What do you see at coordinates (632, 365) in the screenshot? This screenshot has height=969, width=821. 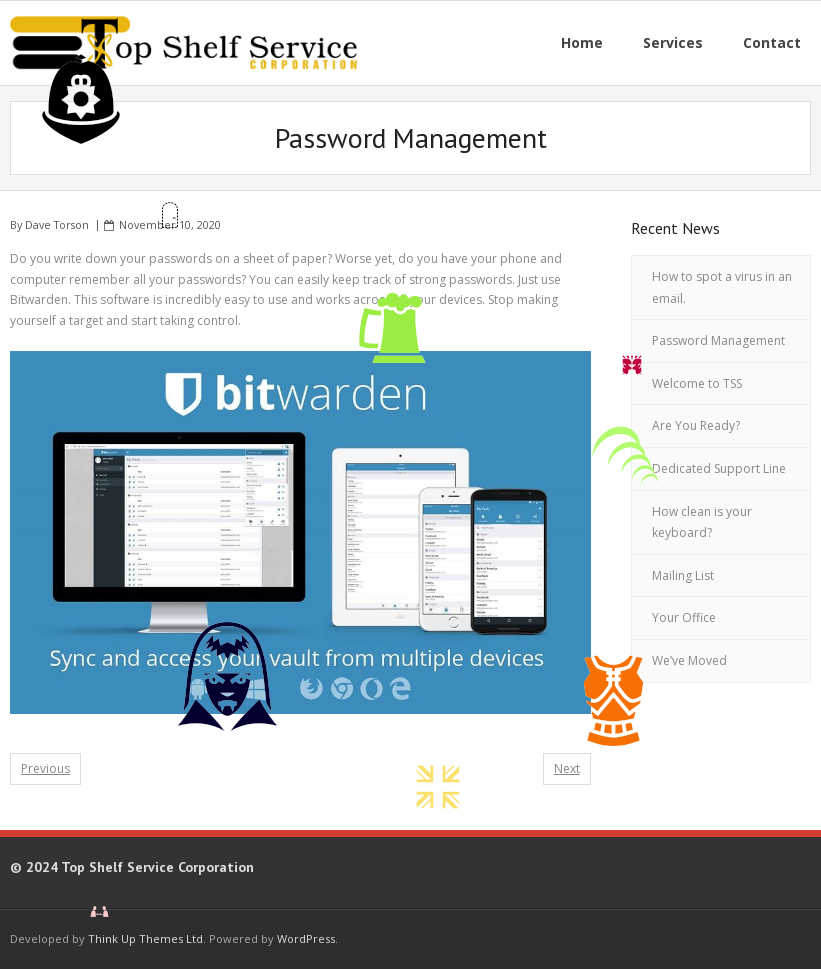 I see `indicates a versus or battle mode` at bounding box center [632, 365].